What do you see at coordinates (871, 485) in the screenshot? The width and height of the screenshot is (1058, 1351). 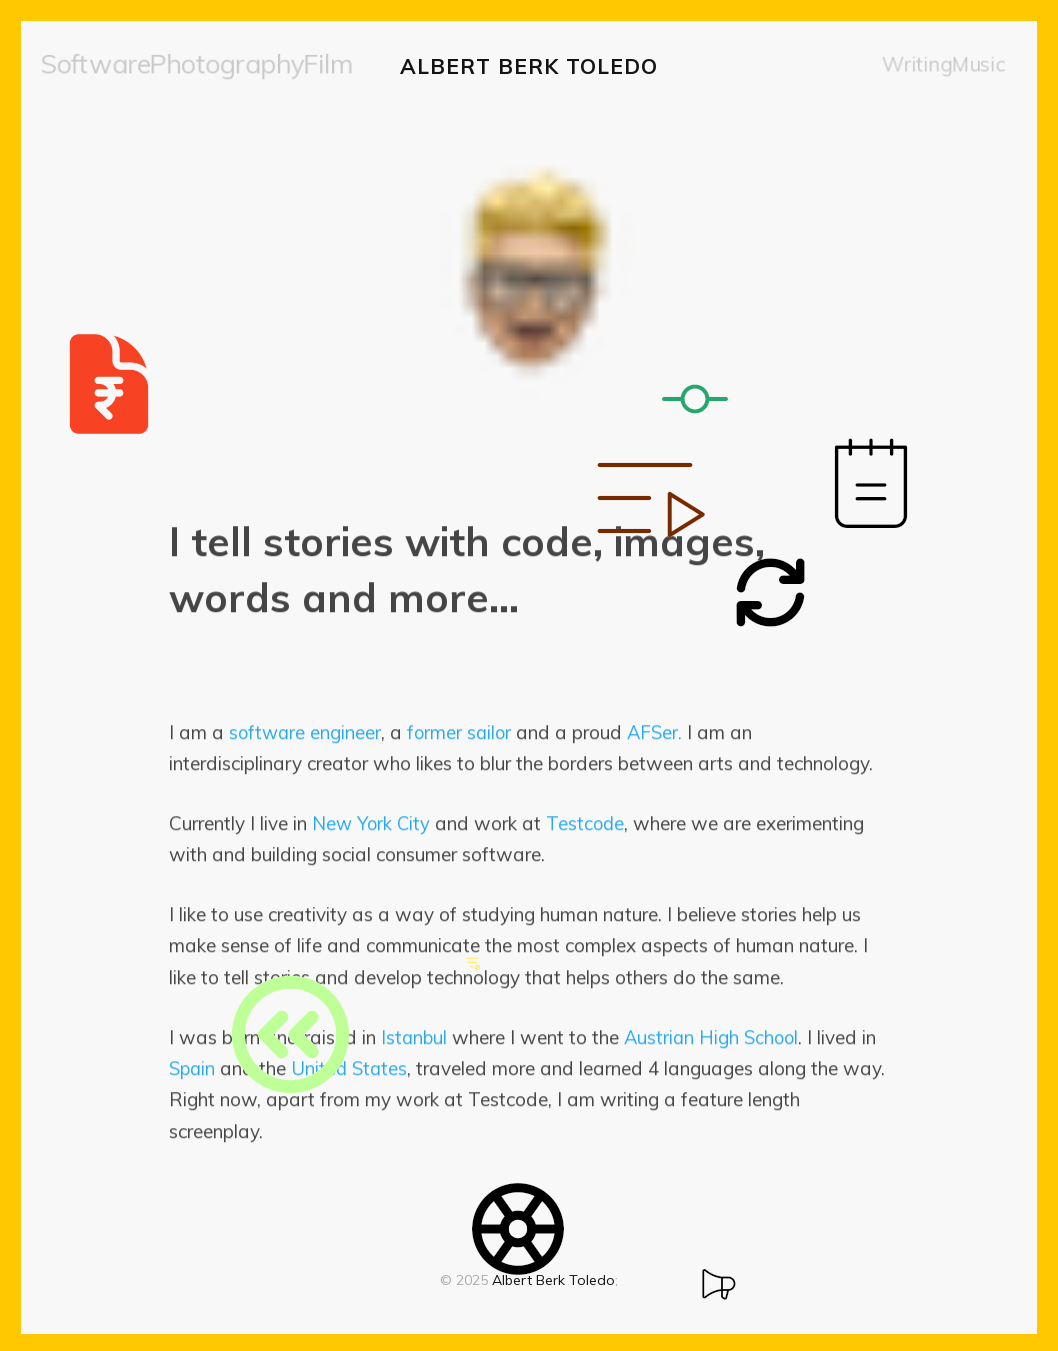 I see `open notepad or notes app` at bounding box center [871, 485].